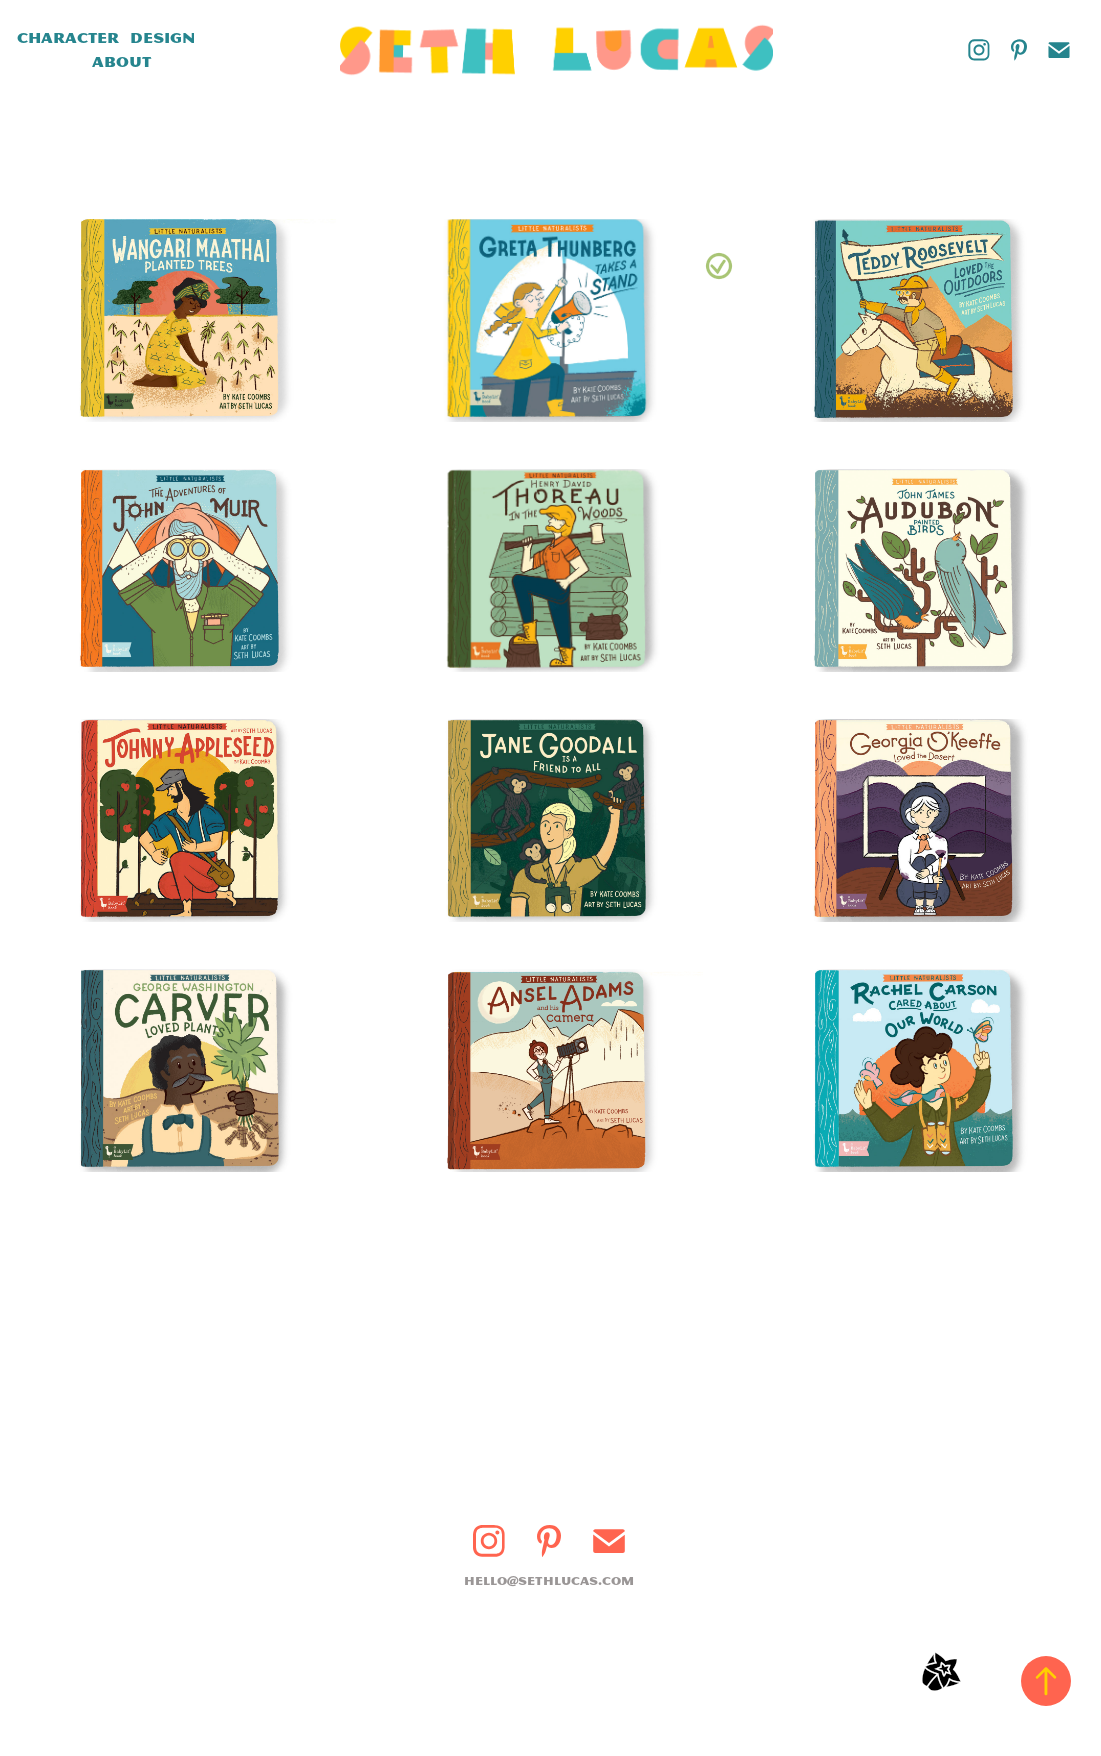 This screenshot has width=1101, height=1756. Describe the element at coordinates (941, 1672) in the screenshot. I see `star fruit or carambola item in a game inventory` at that location.